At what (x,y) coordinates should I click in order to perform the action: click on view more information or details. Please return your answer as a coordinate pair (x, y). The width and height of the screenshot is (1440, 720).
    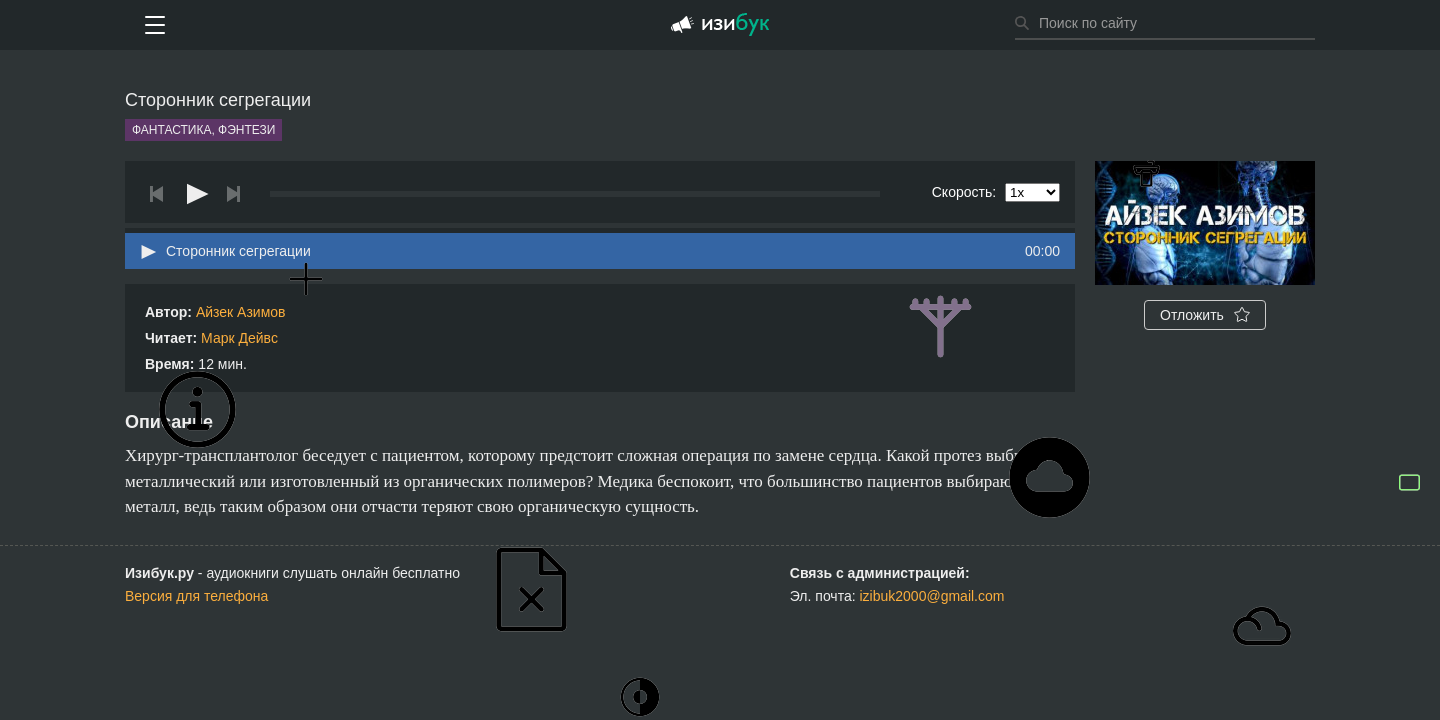
    Looking at the image, I should click on (199, 411).